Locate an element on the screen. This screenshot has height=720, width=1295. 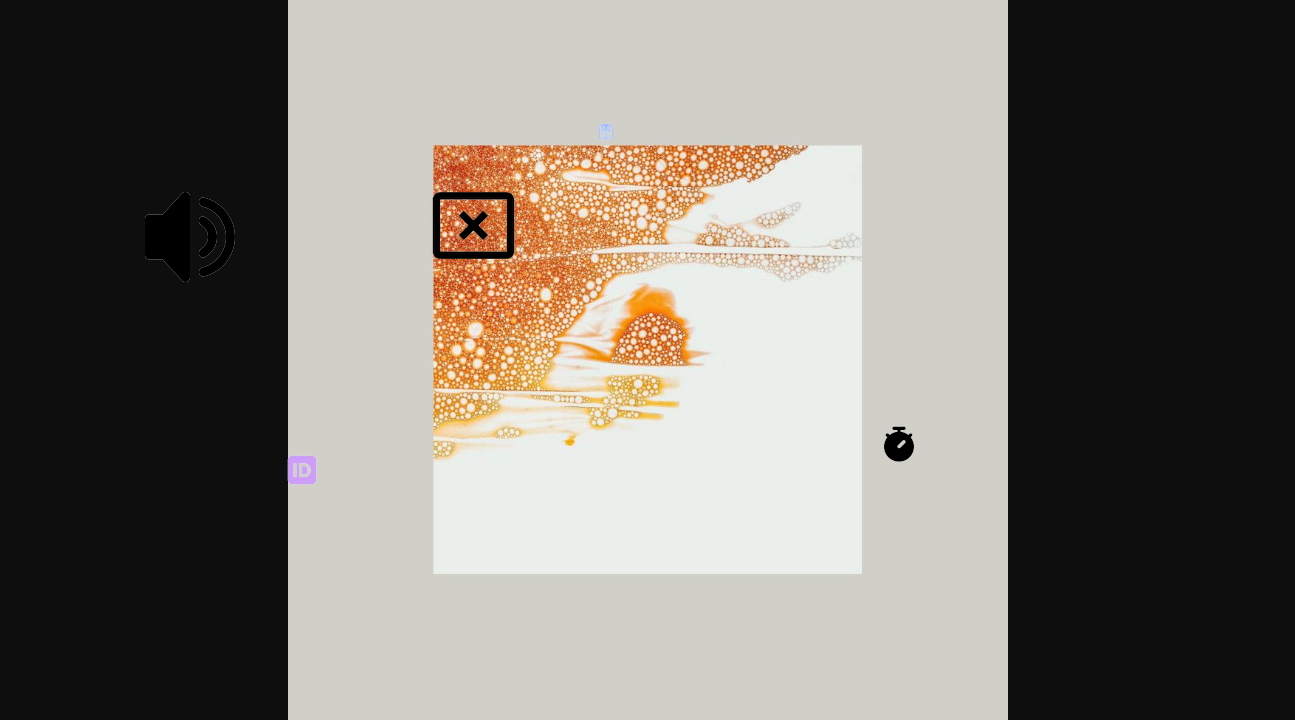
join a voice channel is located at coordinates (190, 237).